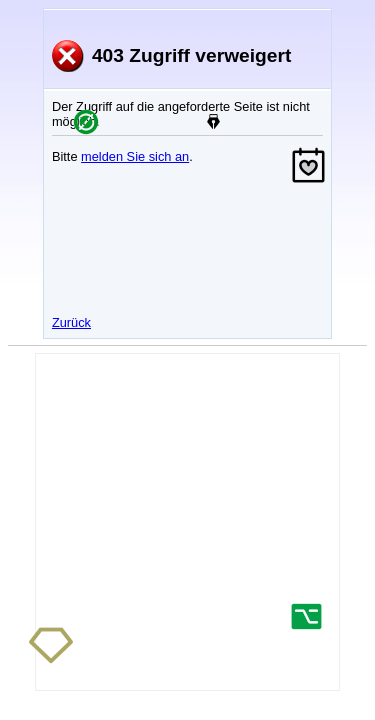  I want to click on indicates empty or null state, so click(86, 122).